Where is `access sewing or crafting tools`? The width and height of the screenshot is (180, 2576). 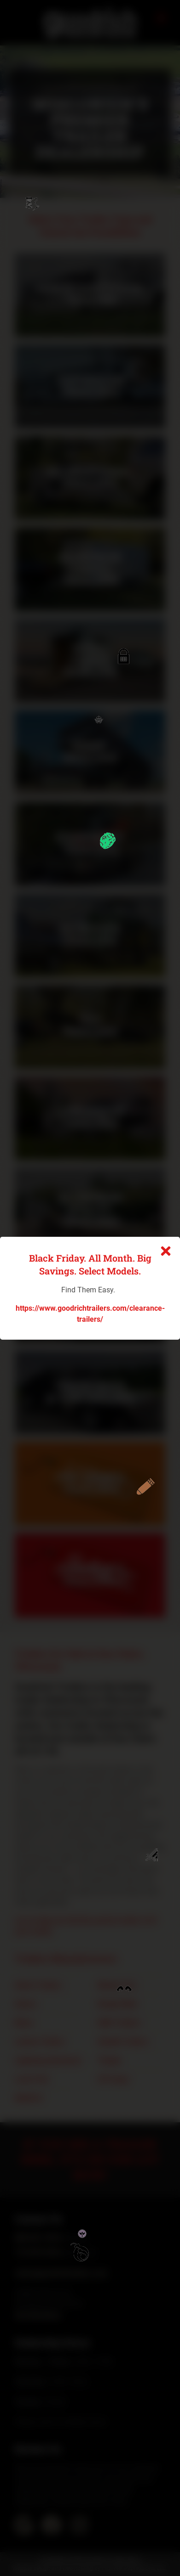 access sewing or crafting tools is located at coordinates (32, 203).